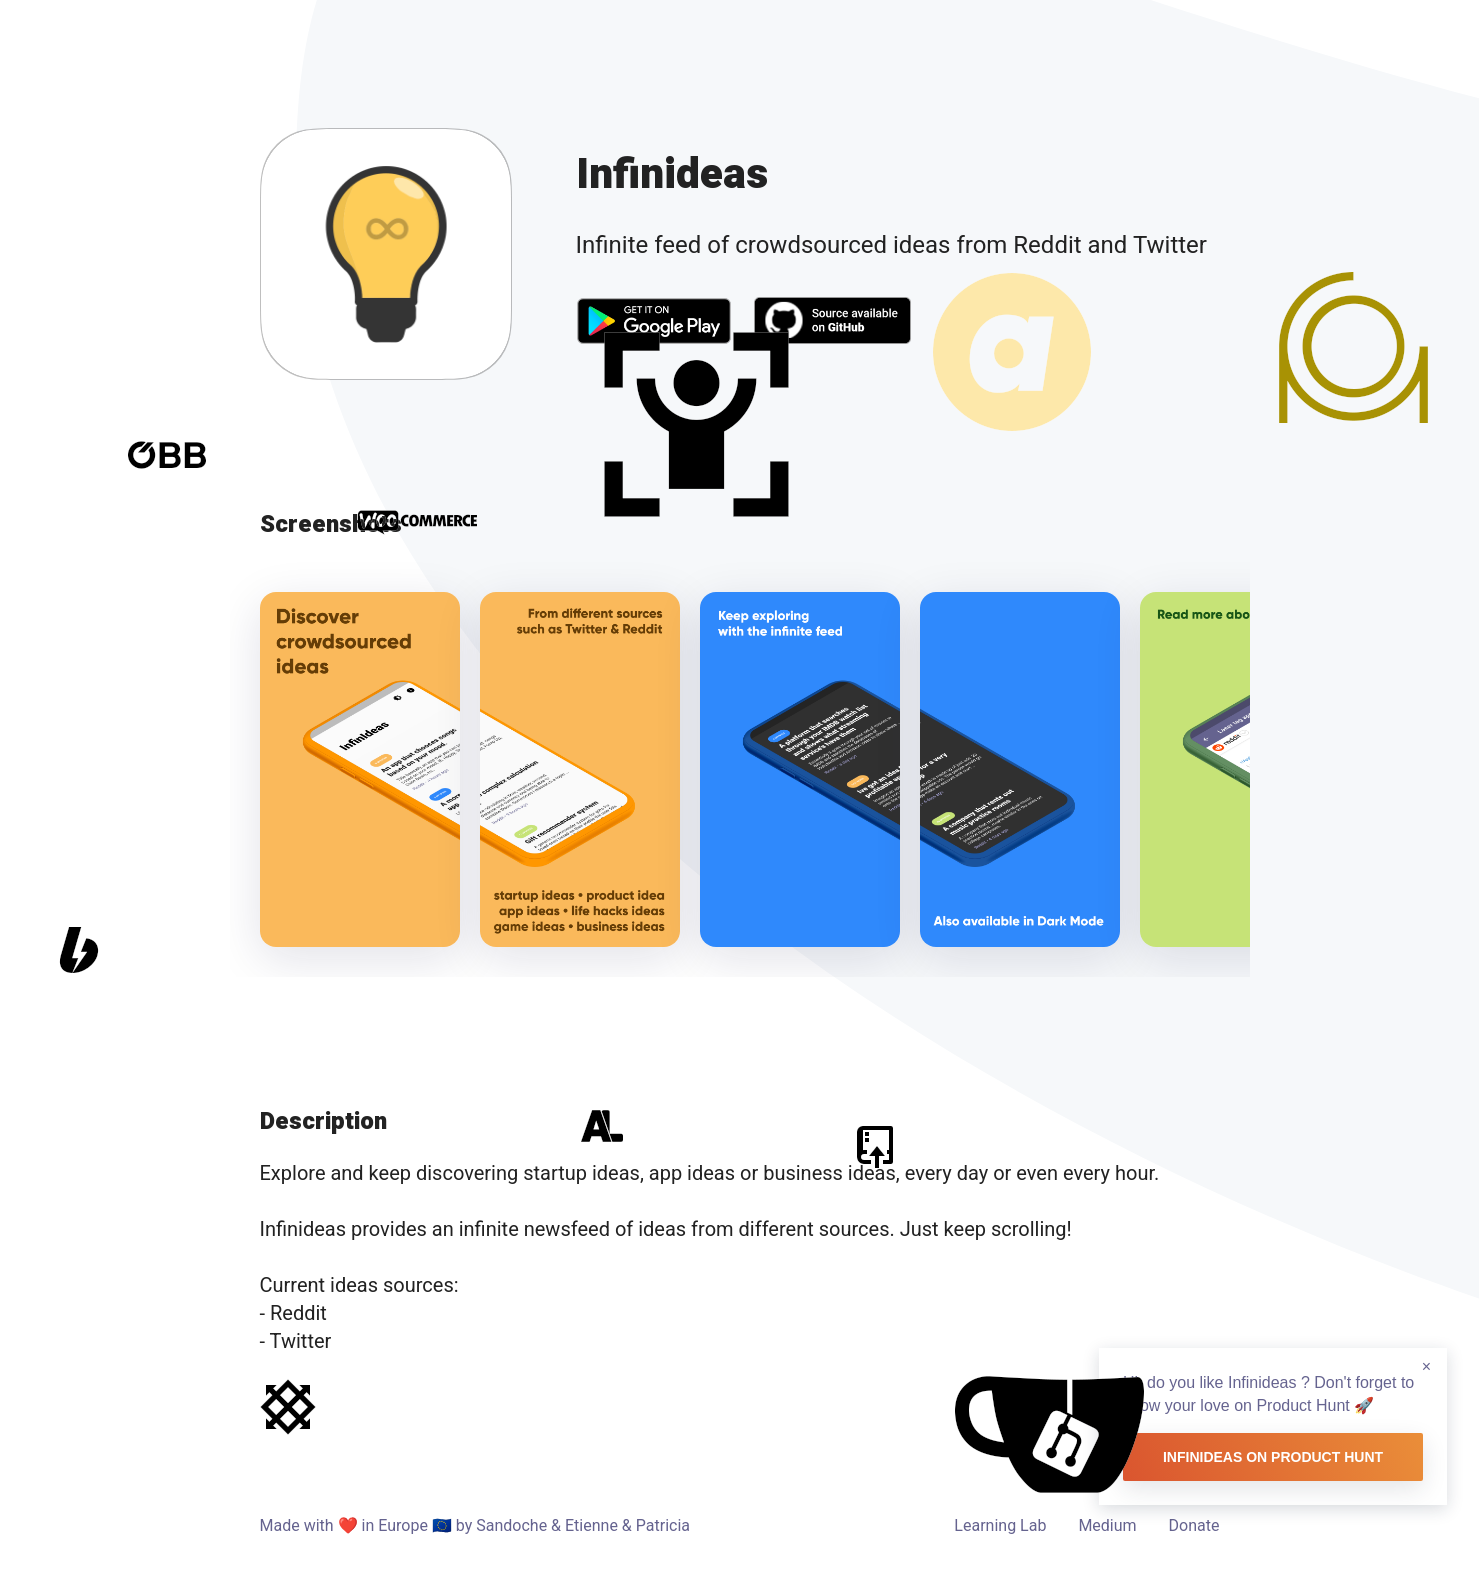  What do you see at coordinates (79, 950) in the screenshot?
I see `open boosty creator platform` at bounding box center [79, 950].